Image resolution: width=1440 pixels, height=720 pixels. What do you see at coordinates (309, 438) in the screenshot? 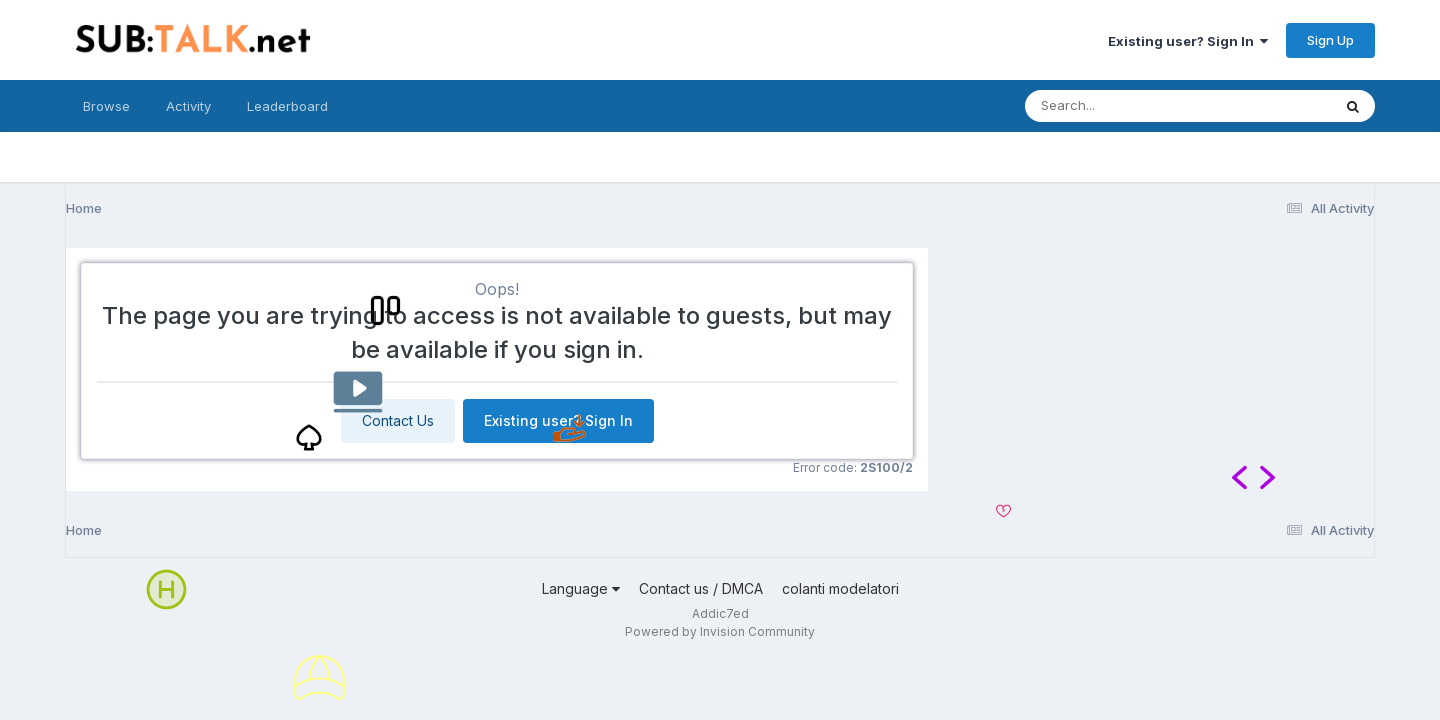
I see `spade suit symbol for card games` at bounding box center [309, 438].